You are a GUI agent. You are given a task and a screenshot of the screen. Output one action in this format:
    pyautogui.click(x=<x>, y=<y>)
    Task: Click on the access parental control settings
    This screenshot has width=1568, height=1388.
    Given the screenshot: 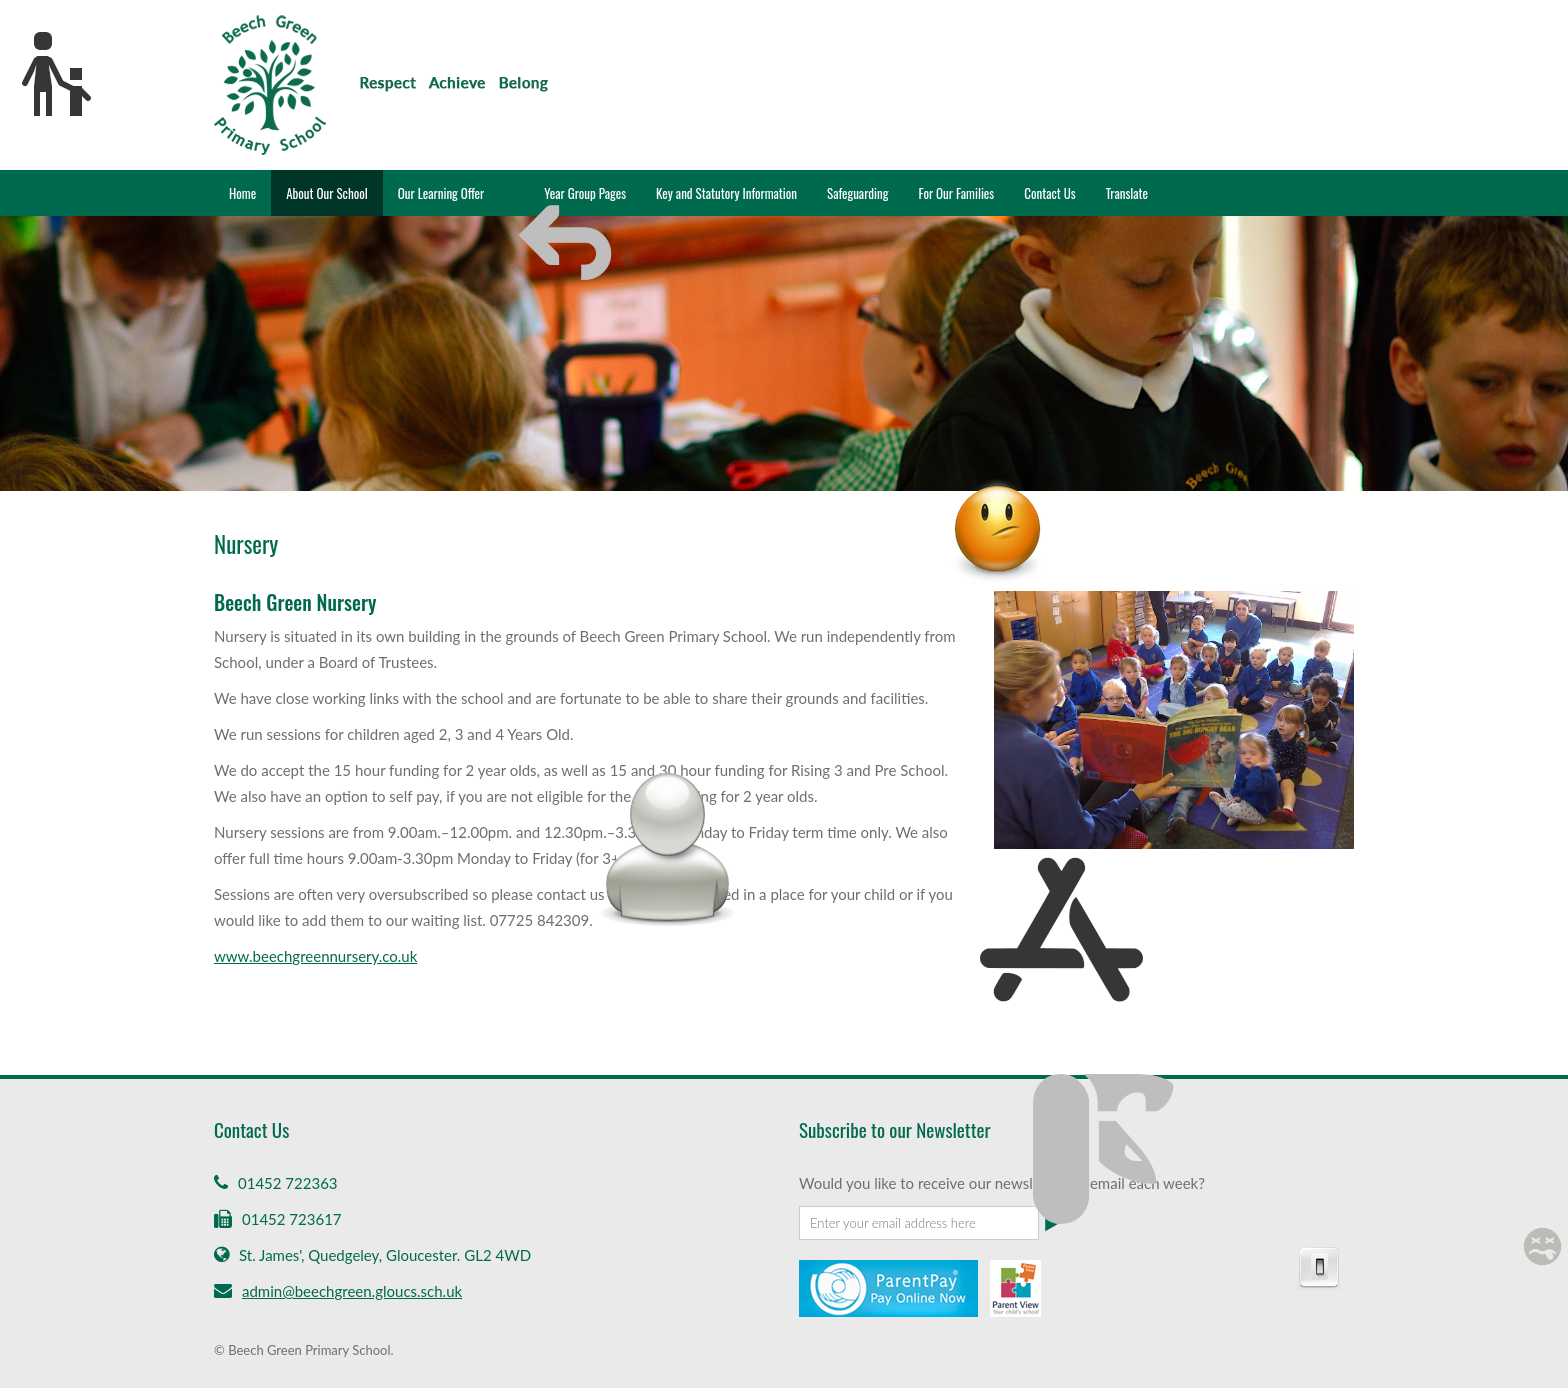 What is the action you would take?
    pyautogui.click(x=58, y=74)
    